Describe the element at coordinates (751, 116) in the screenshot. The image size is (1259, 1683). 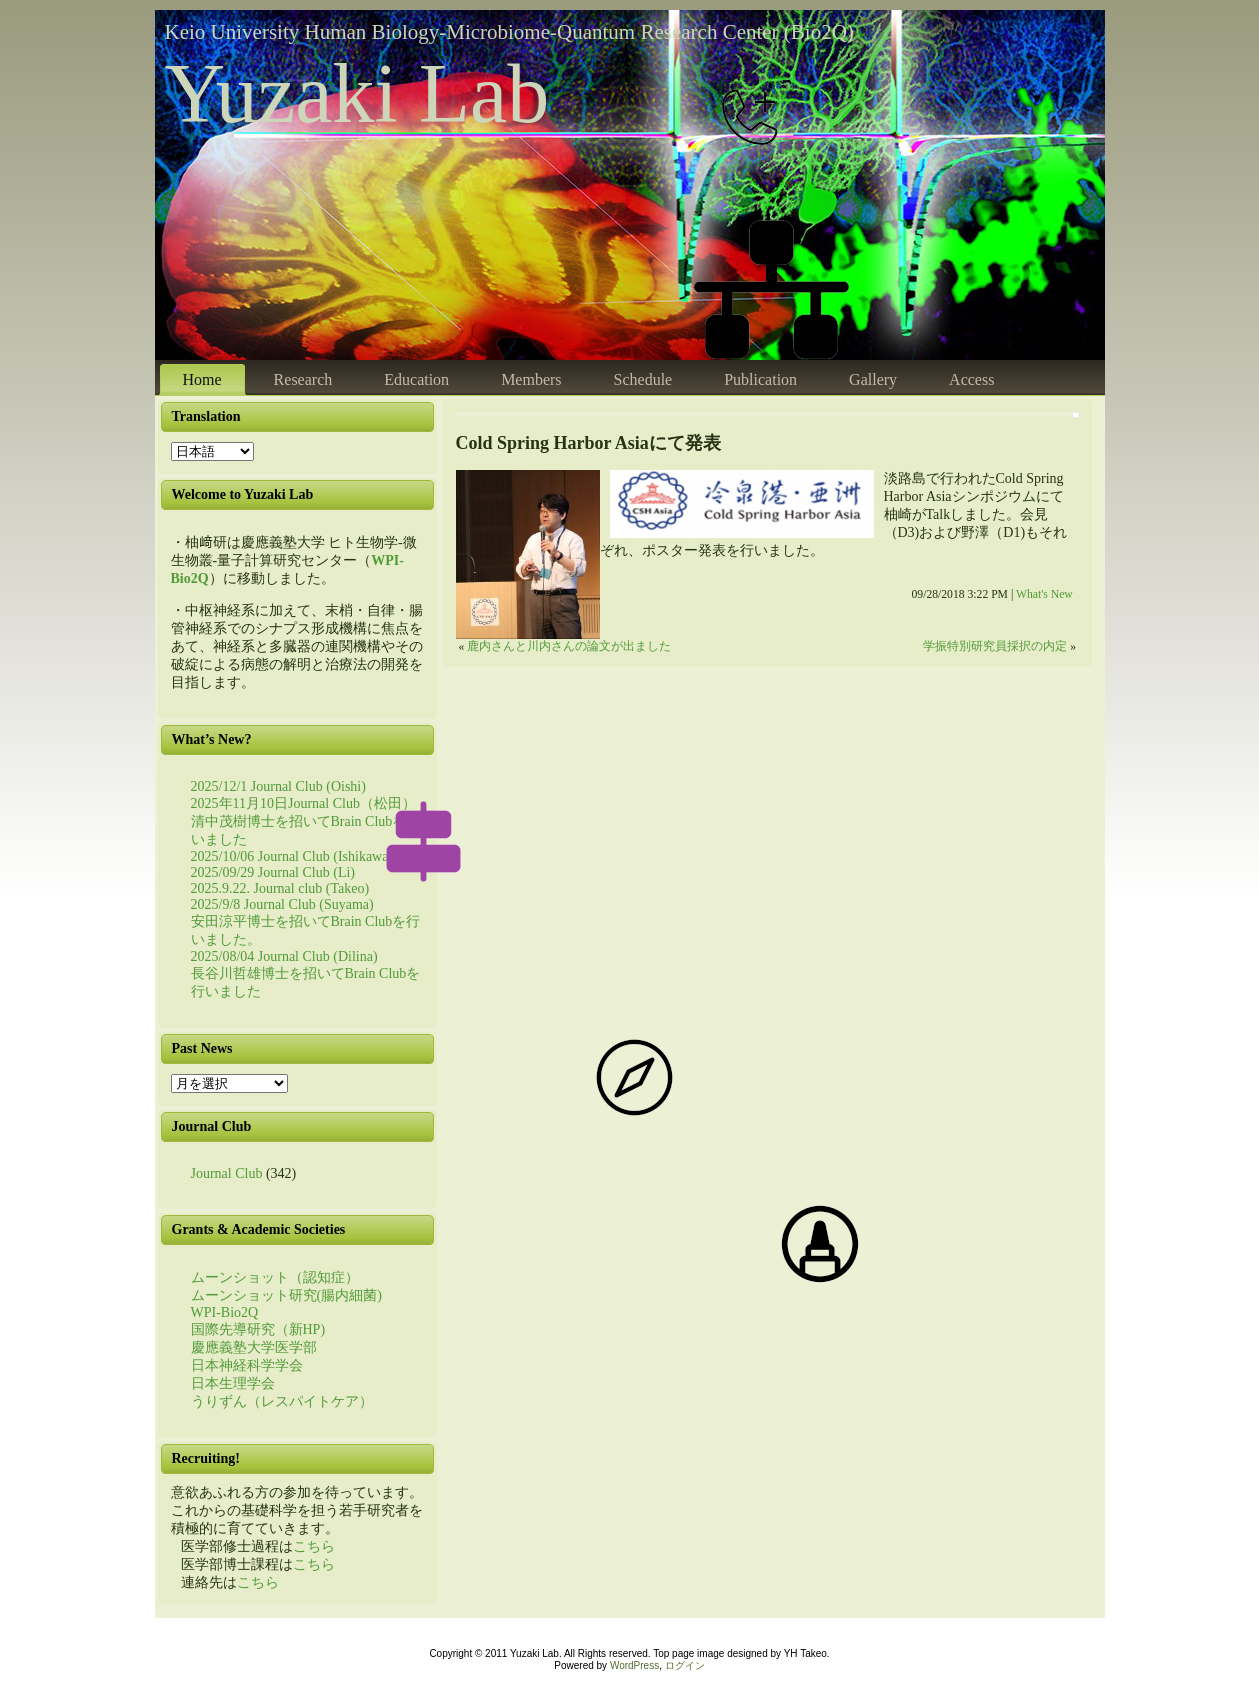
I see `add a new contact` at that location.